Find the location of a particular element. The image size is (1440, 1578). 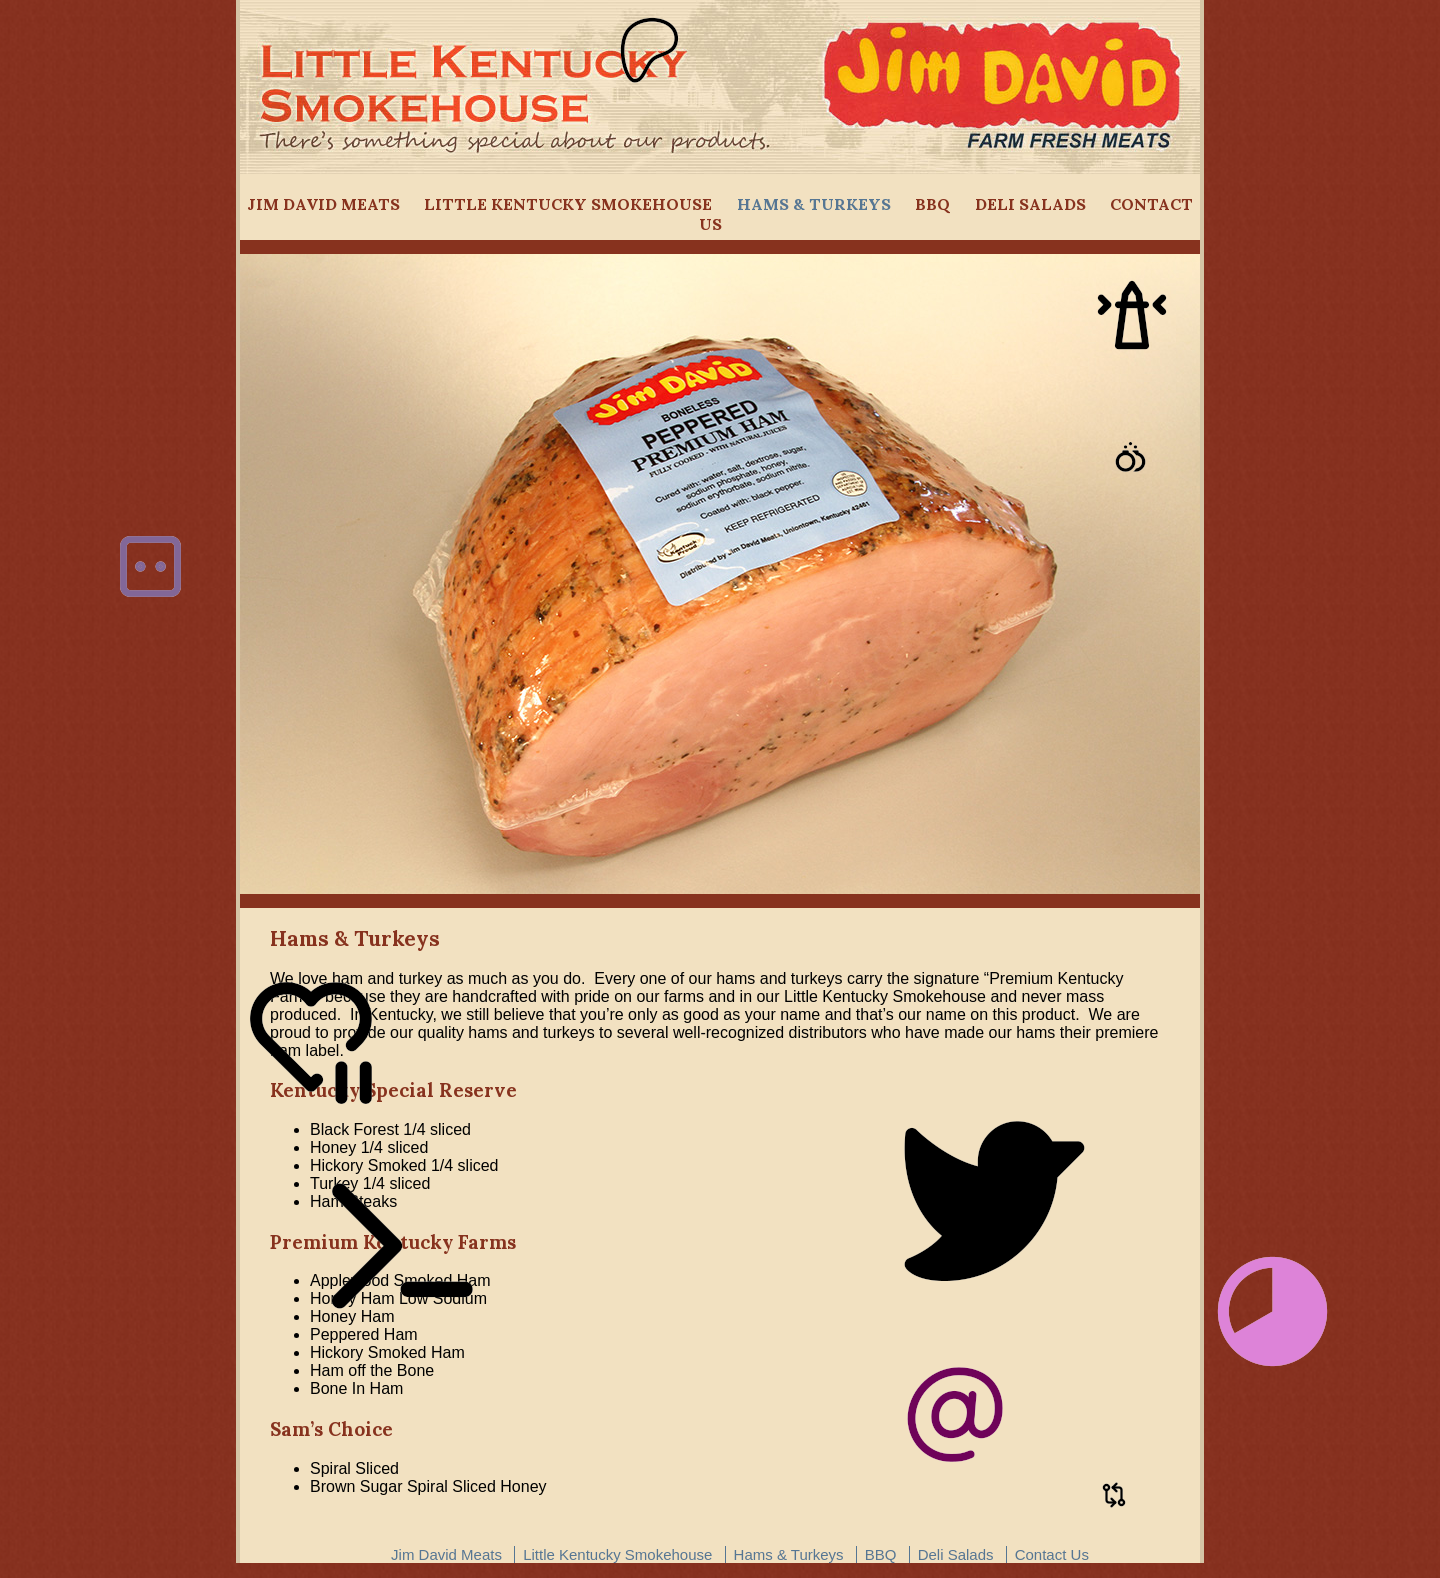

navigate to lighthouse or maritime location is located at coordinates (1132, 315).